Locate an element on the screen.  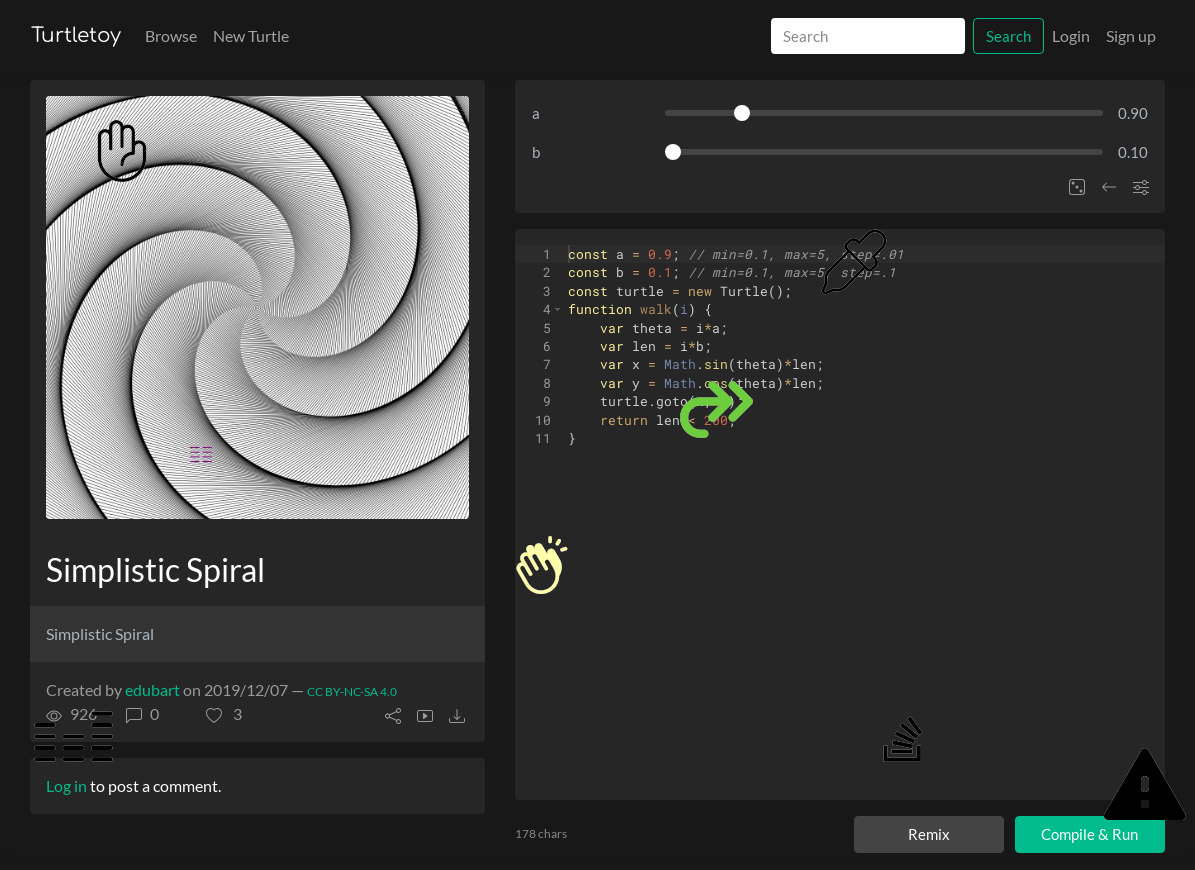
visit Stack Overflow website is located at coordinates (903, 739).